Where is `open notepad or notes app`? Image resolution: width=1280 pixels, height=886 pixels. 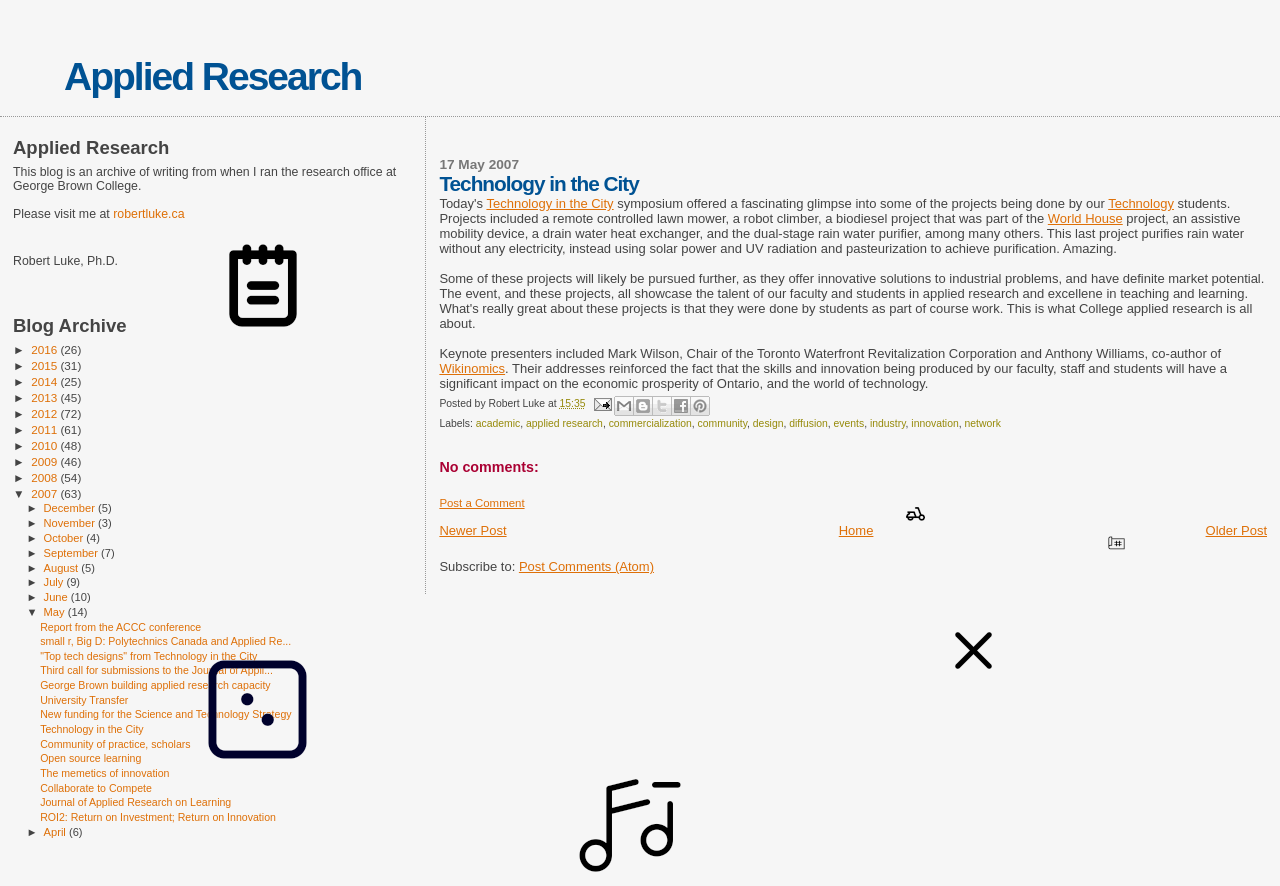
open notepad or notes app is located at coordinates (263, 287).